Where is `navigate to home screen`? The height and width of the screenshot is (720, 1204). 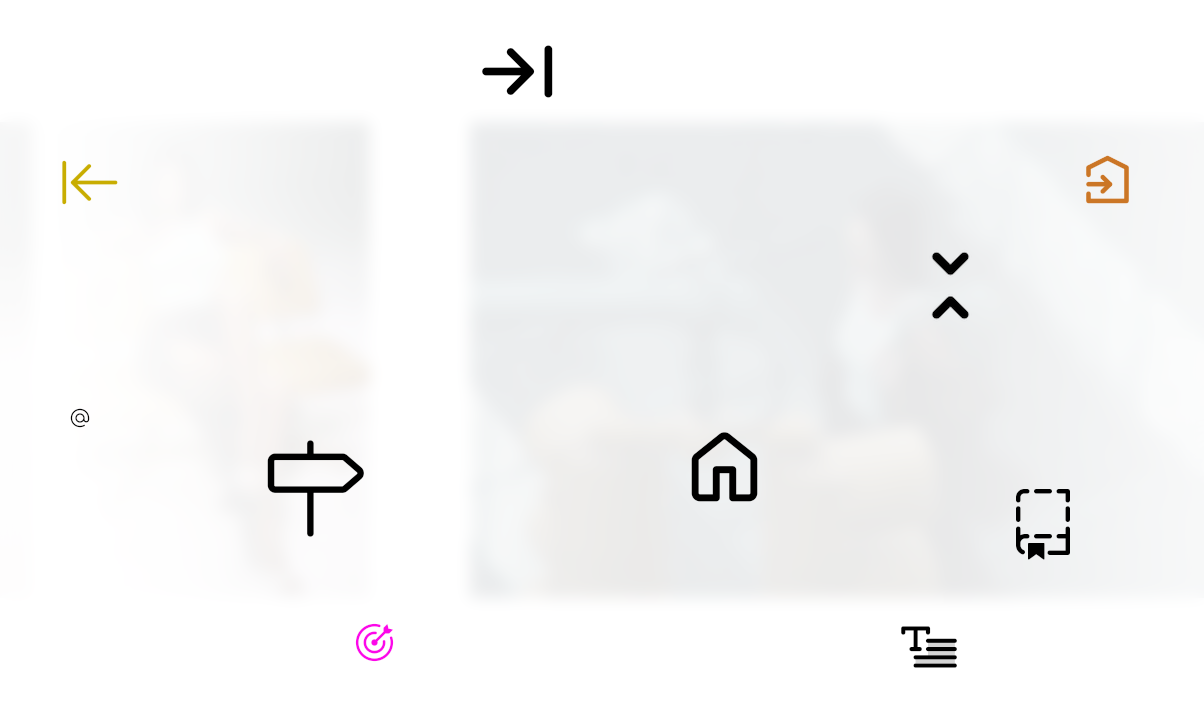 navigate to home screen is located at coordinates (724, 468).